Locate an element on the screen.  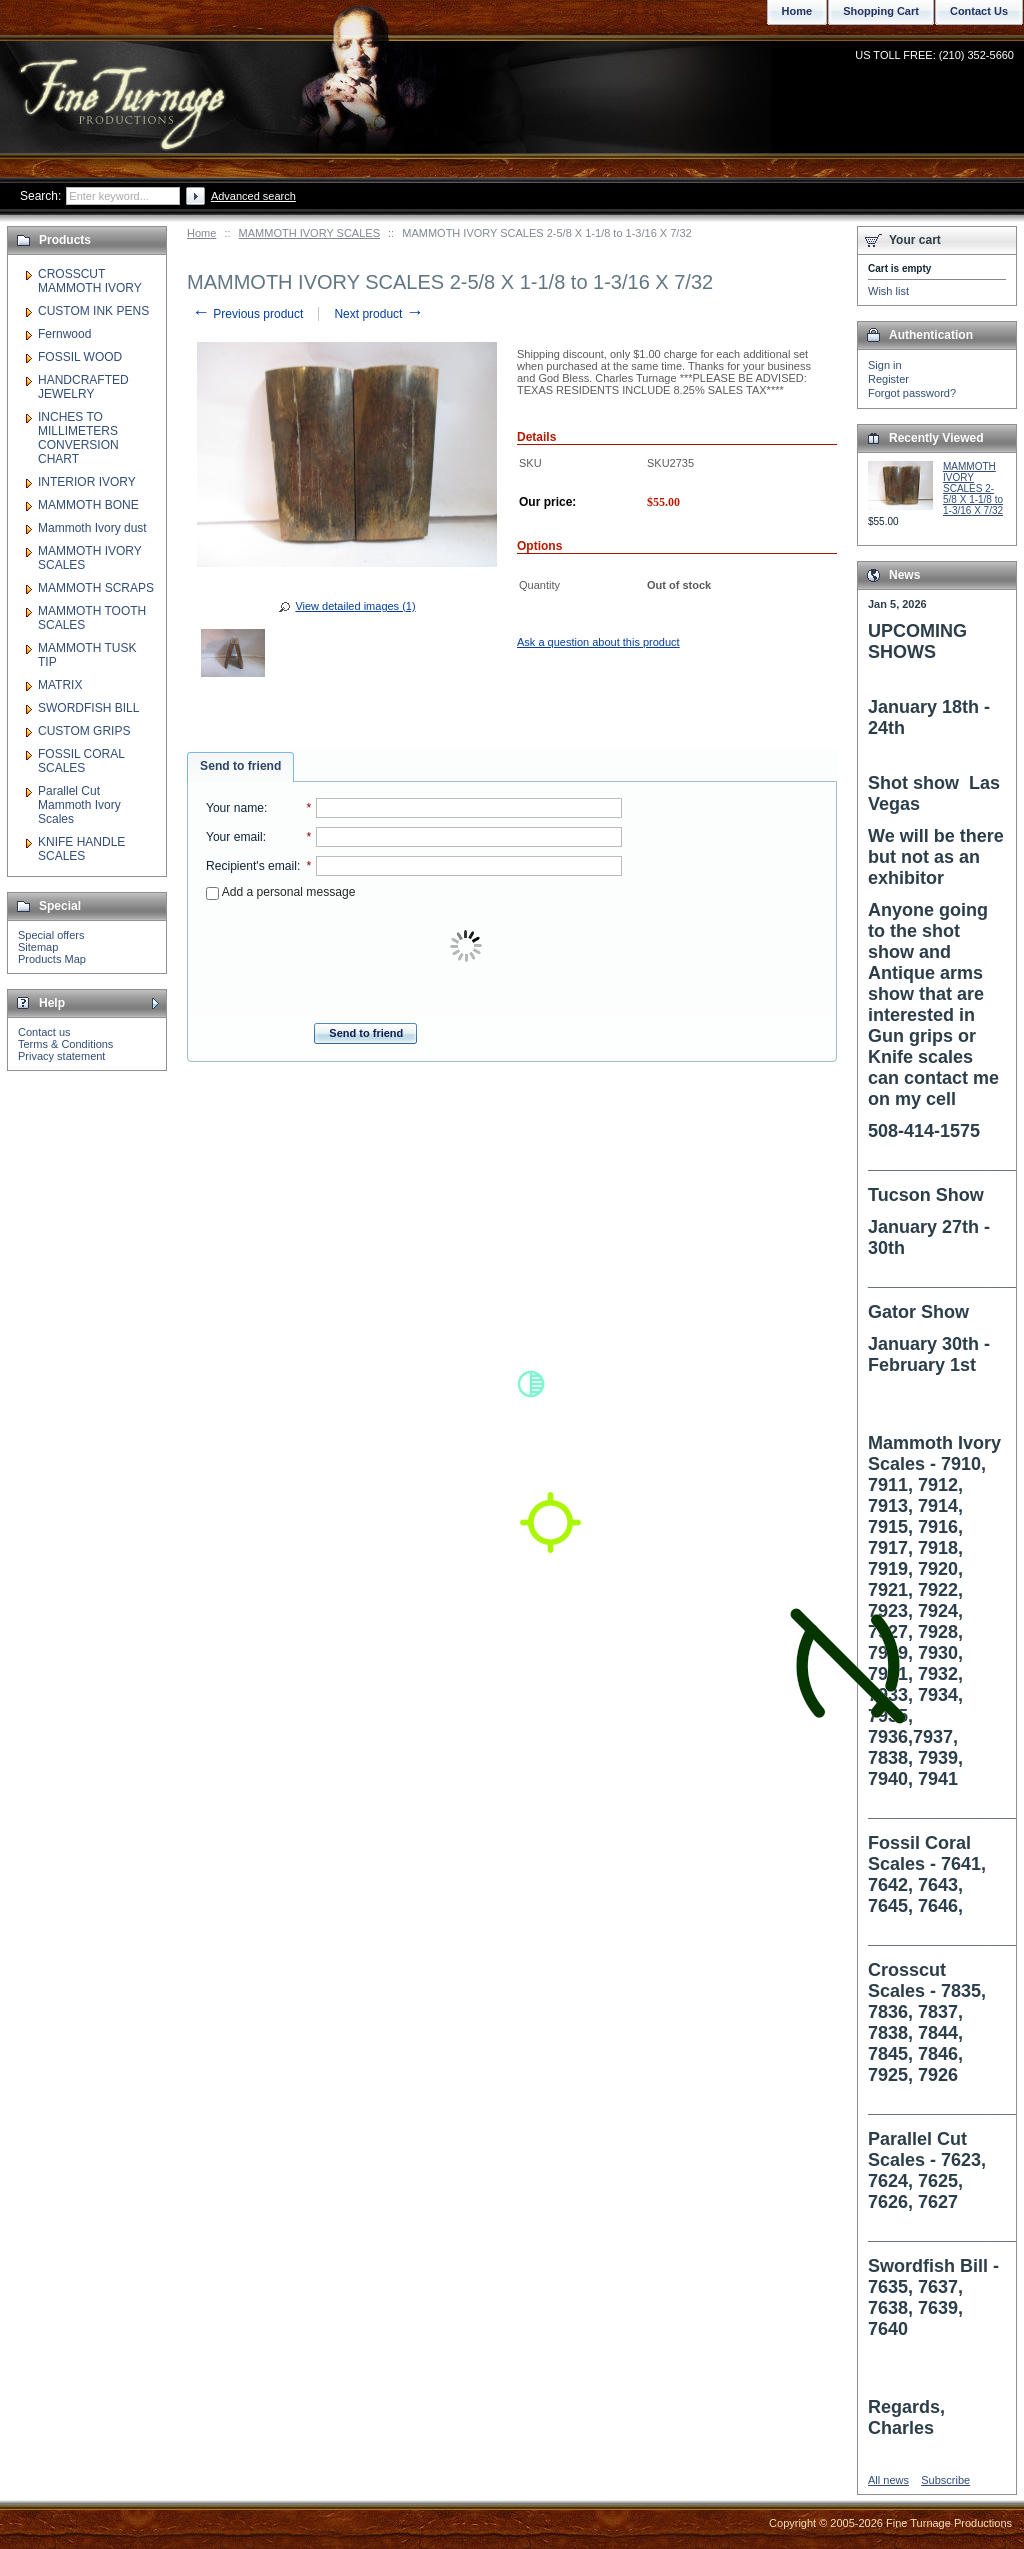
adjust blur or focus settings is located at coordinates (531, 1384).